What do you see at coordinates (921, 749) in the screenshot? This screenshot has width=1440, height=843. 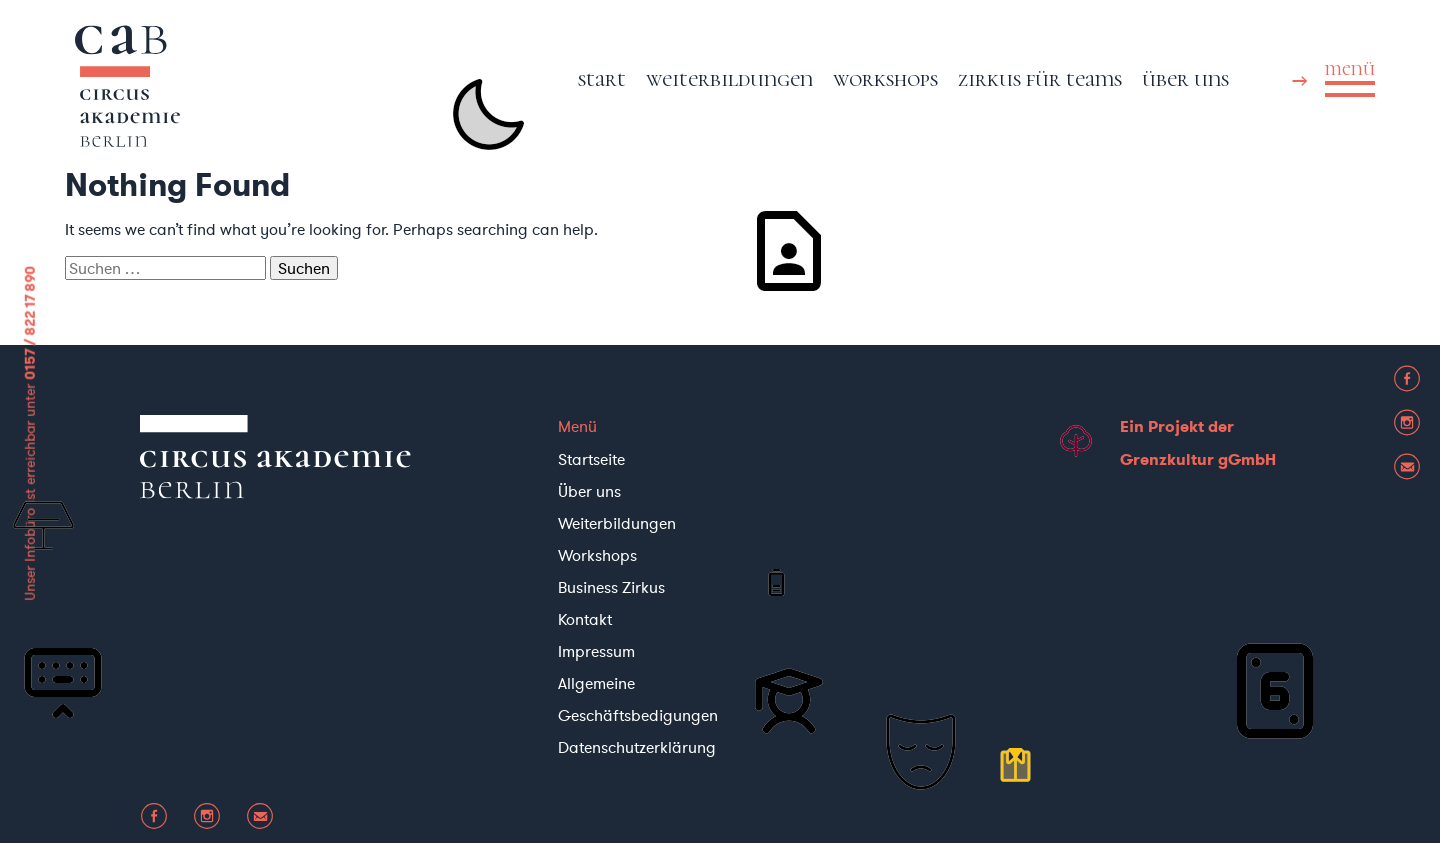 I see `indicates sad or negative mood/emotion` at bounding box center [921, 749].